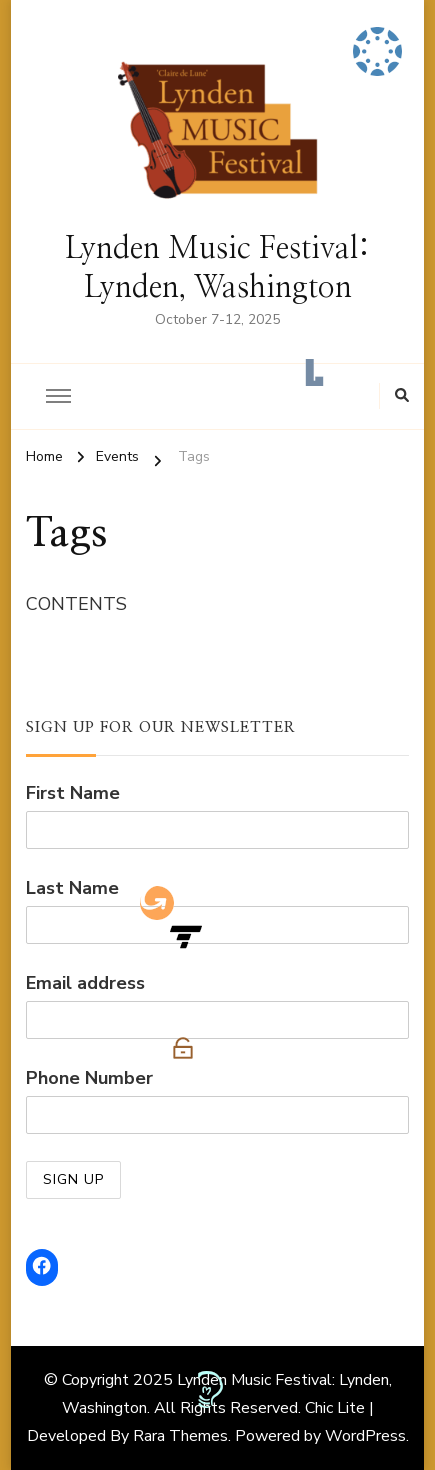  Describe the element at coordinates (377, 51) in the screenshot. I see `open canvas learning management system` at that location.